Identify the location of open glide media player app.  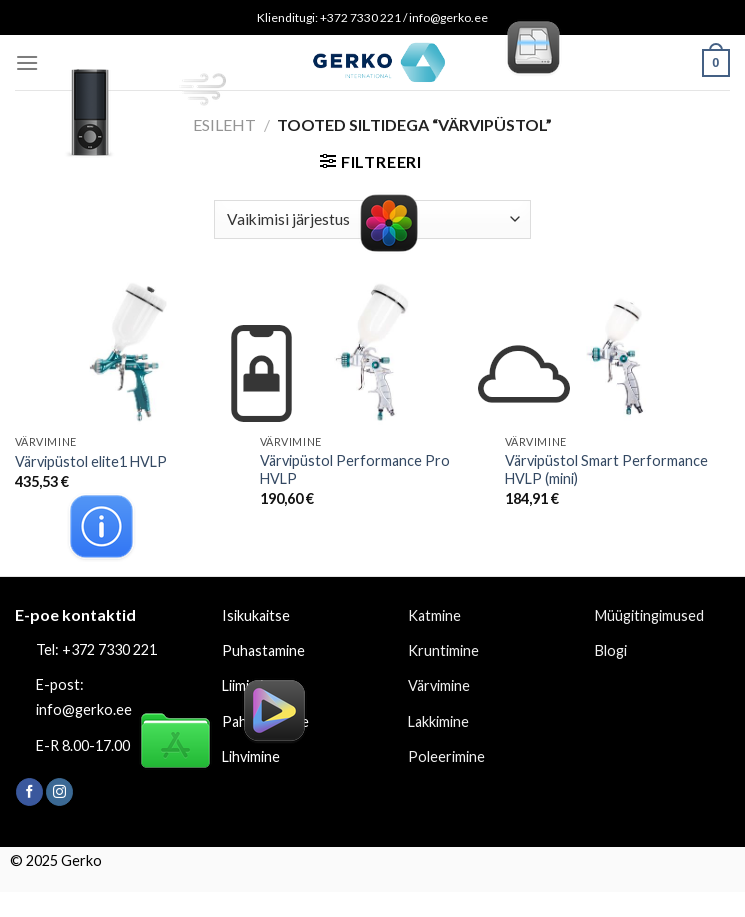
(274, 710).